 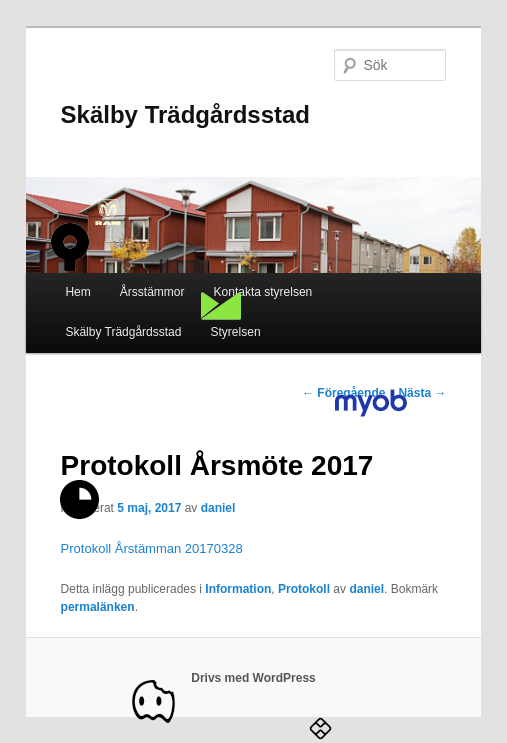 What do you see at coordinates (371, 403) in the screenshot?
I see `access MYOB accounting software` at bounding box center [371, 403].